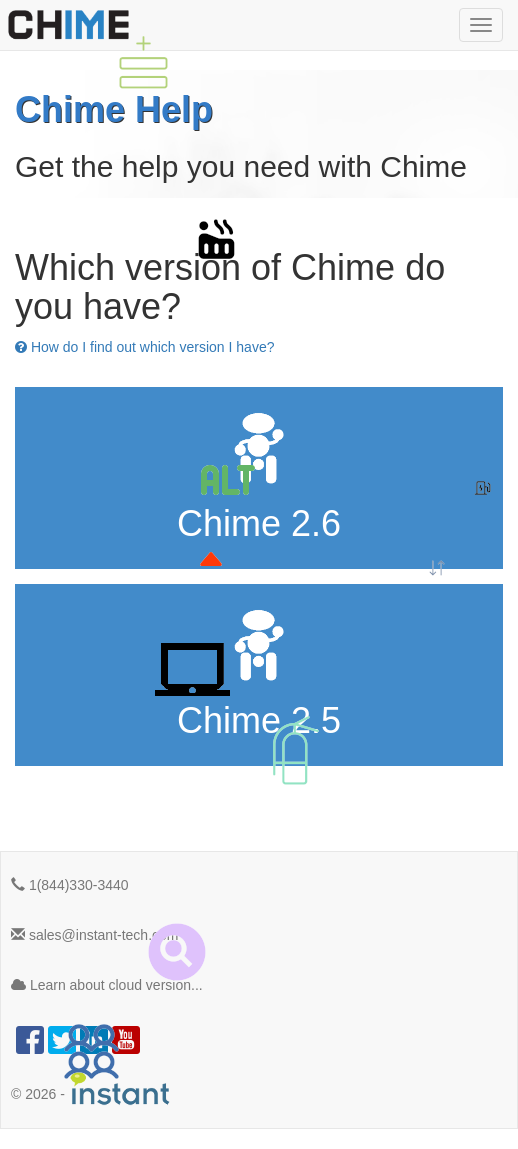 This screenshot has height=1149, width=518. I want to click on access fire safety information, so click(292, 751).